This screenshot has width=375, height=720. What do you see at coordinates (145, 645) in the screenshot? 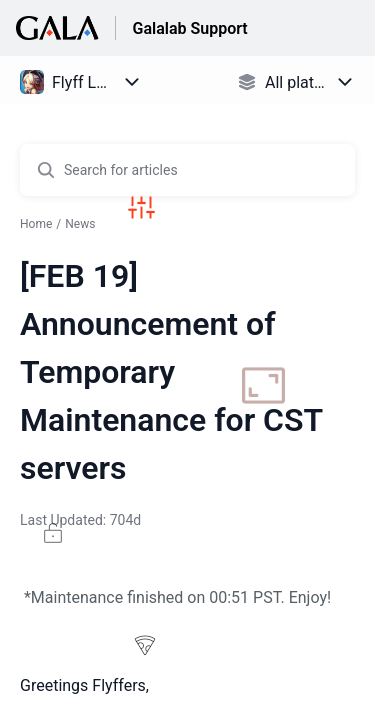
I see `browse food delivery options` at bounding box center [145, 645].